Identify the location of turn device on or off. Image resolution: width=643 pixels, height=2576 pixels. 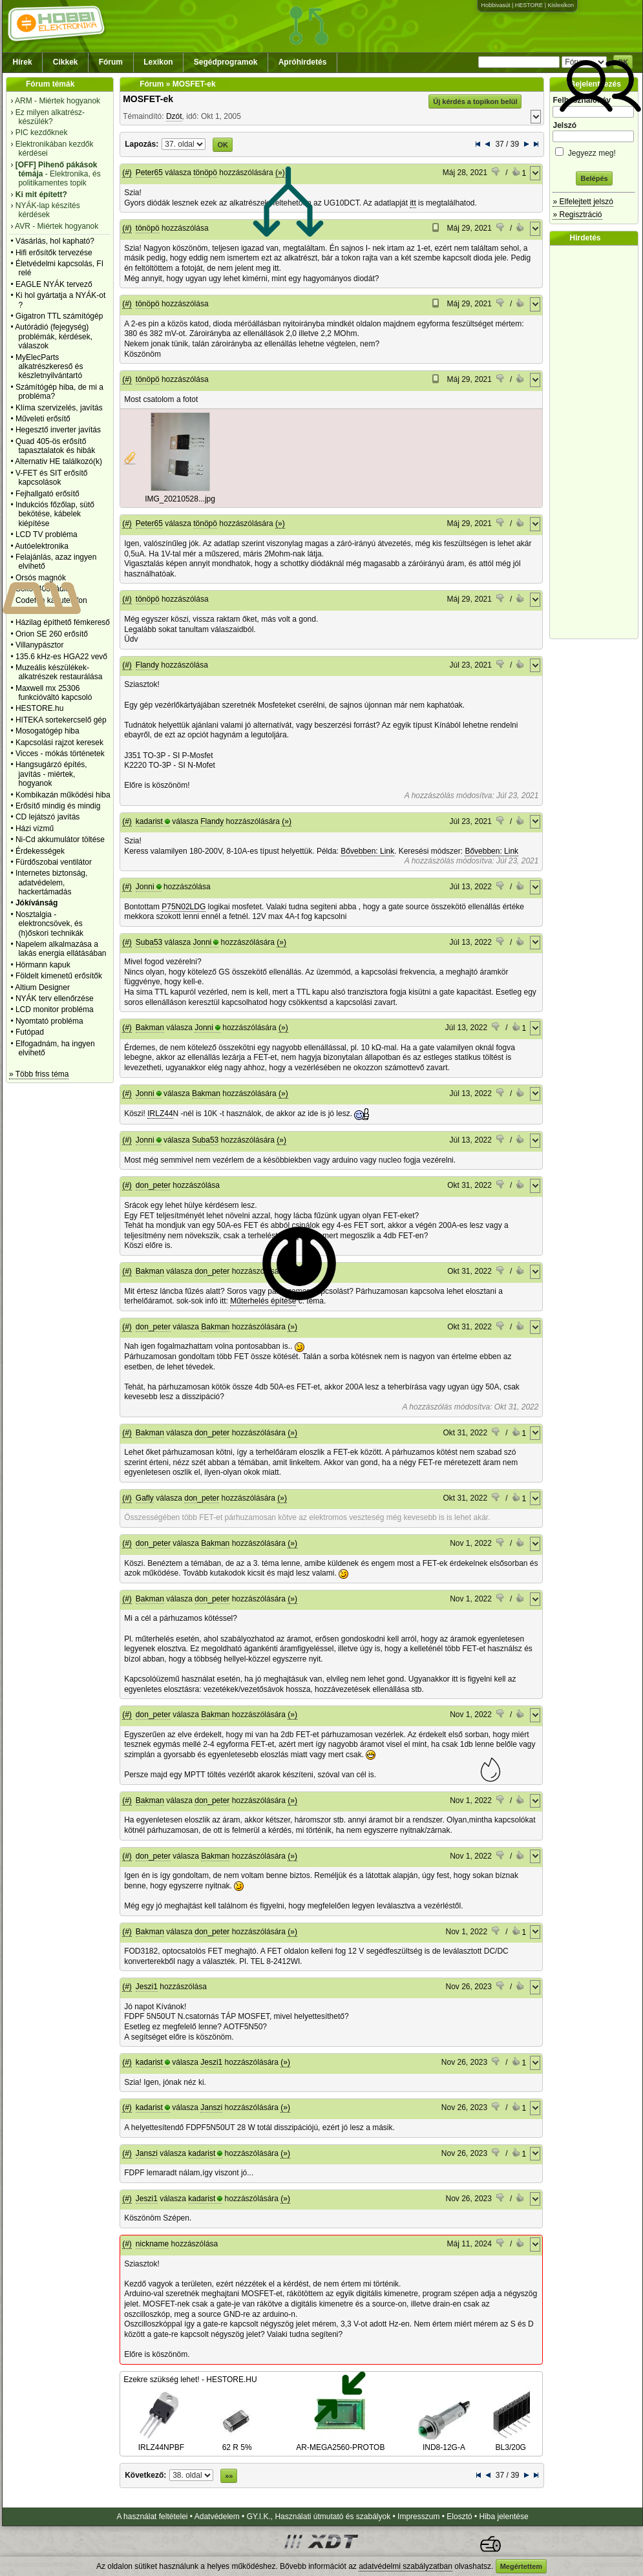
(299, 1263).